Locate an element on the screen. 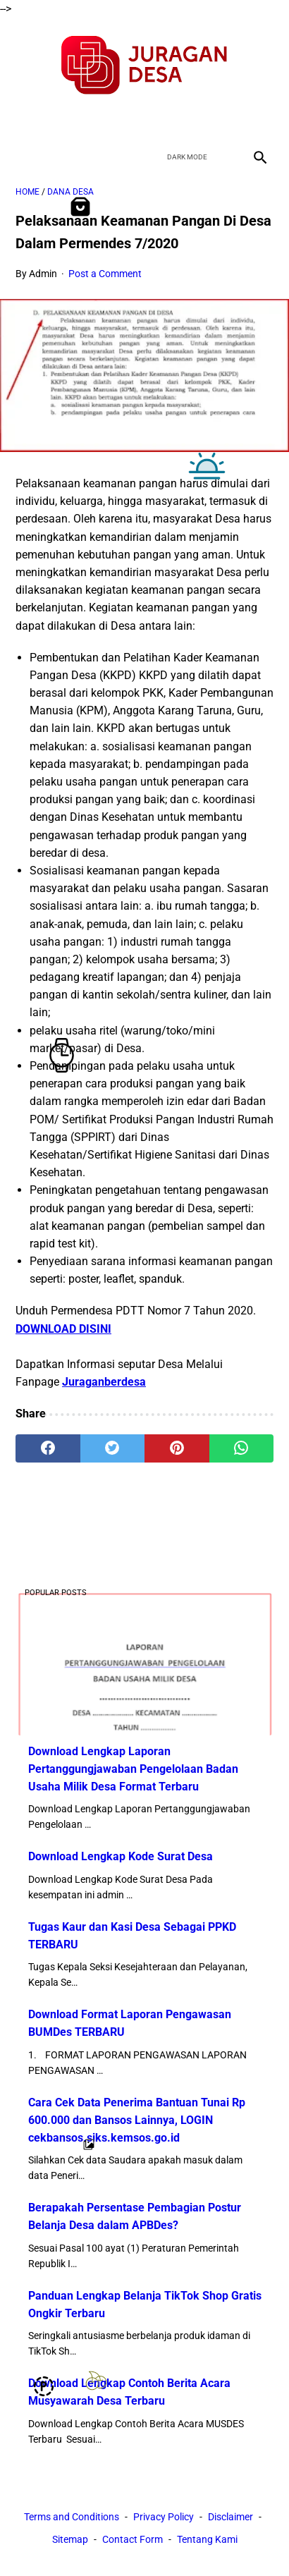 The height and width of the screenshot is (2576, 289). toggle sunrise or sunset theme is located at coordinates (207, 467).